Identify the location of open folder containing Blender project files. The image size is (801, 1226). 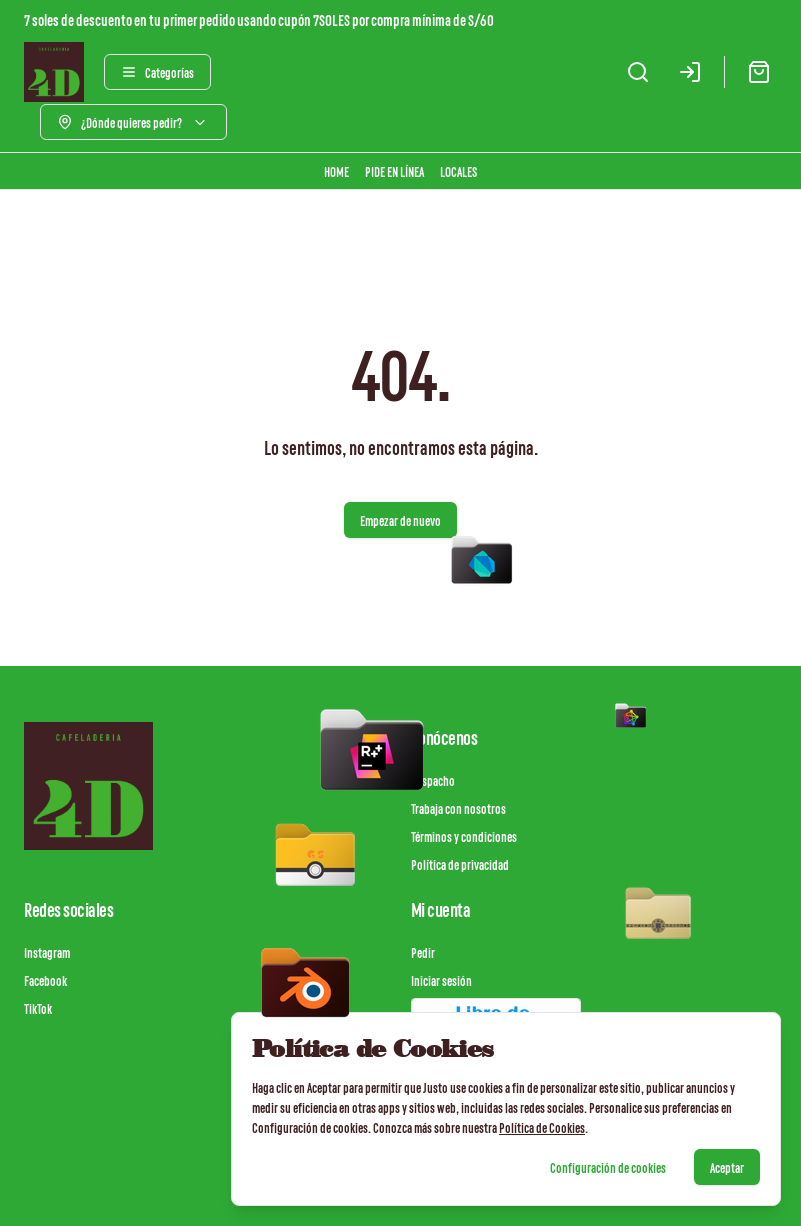
(305, 985).